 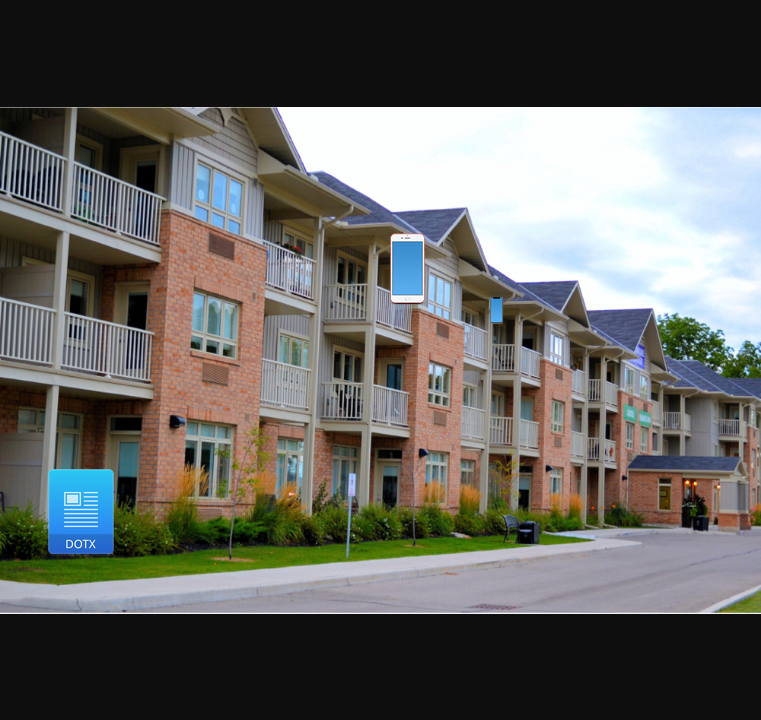 I want to click on indicates a connected iPhone device, so click(x=407, y=269).